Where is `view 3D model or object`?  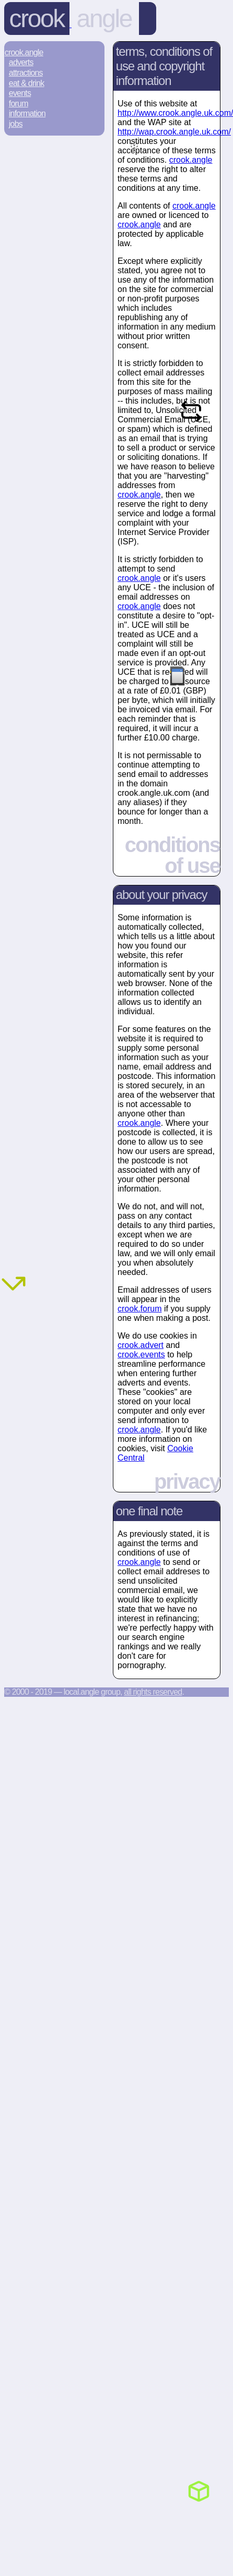 view 3D model or object is located at coordinates (199, 2491).